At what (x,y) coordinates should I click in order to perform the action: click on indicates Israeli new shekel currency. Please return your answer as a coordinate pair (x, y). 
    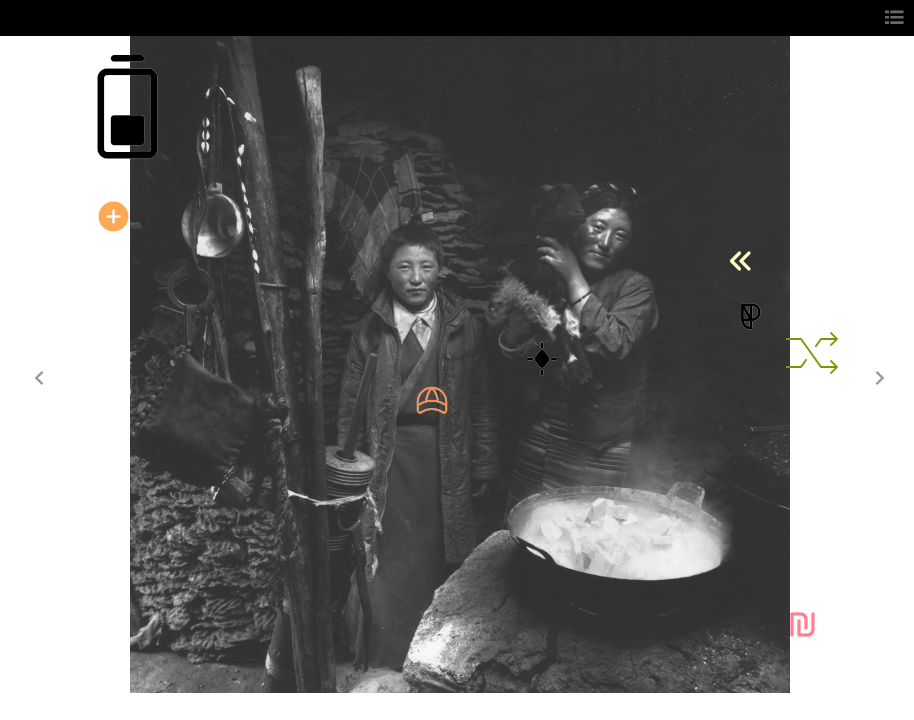
    Looking at the image, I should click on (802, 624).